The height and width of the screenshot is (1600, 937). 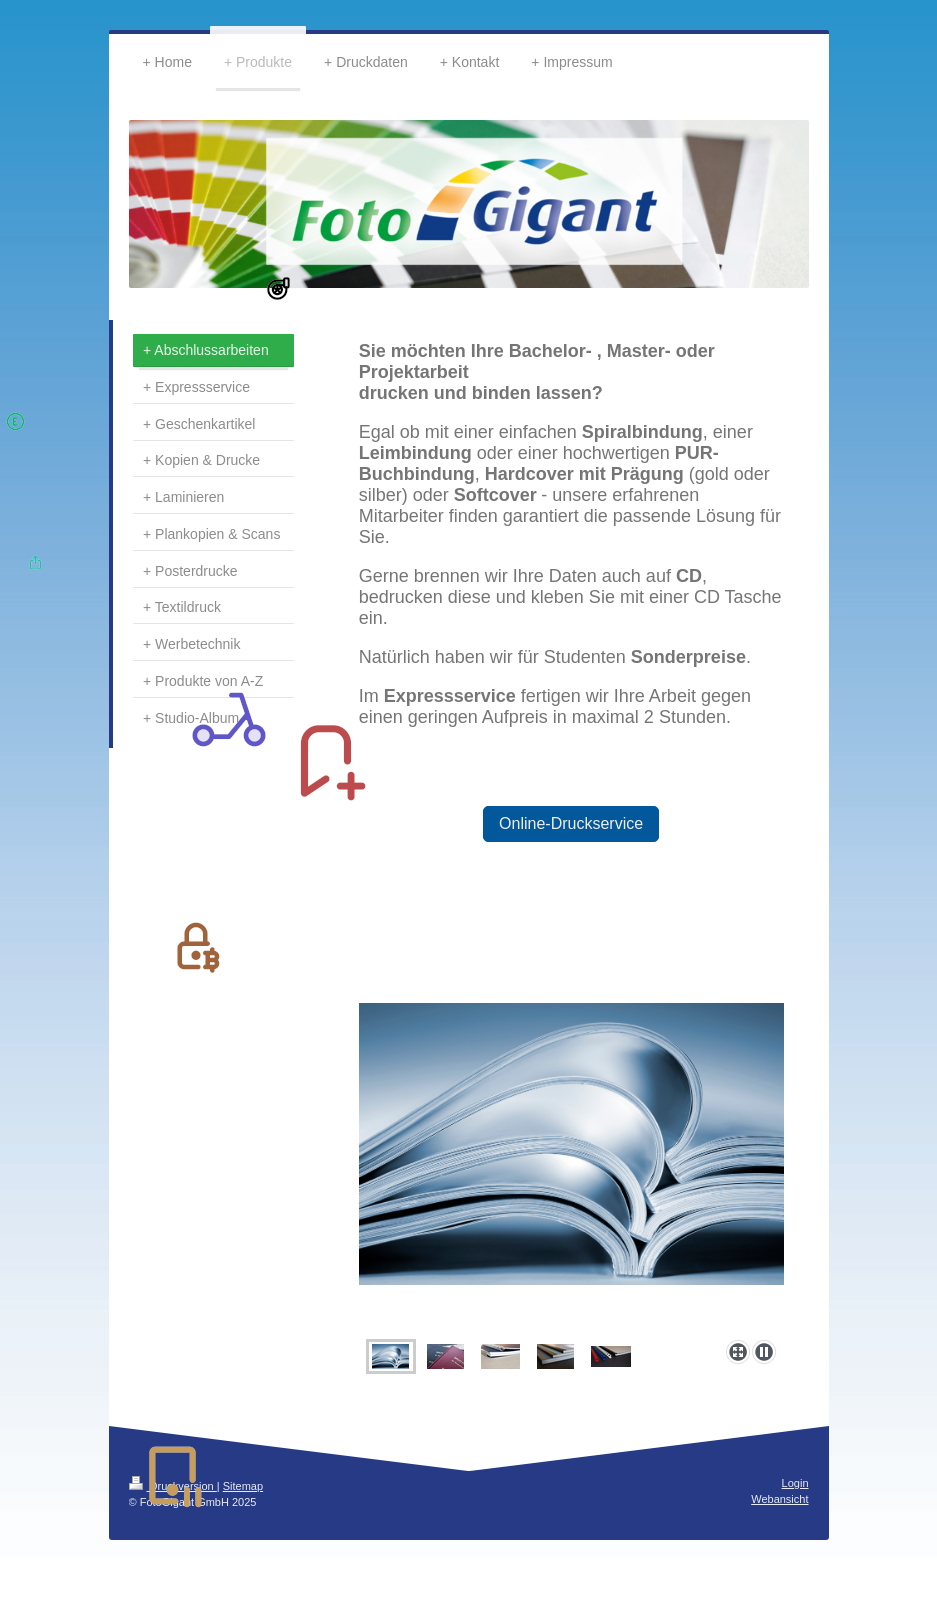 What do you see at coordinates (196, 946) in the screenshot?
I see `secure bitcoin wallet or storage` at bounding box center [196, 946].